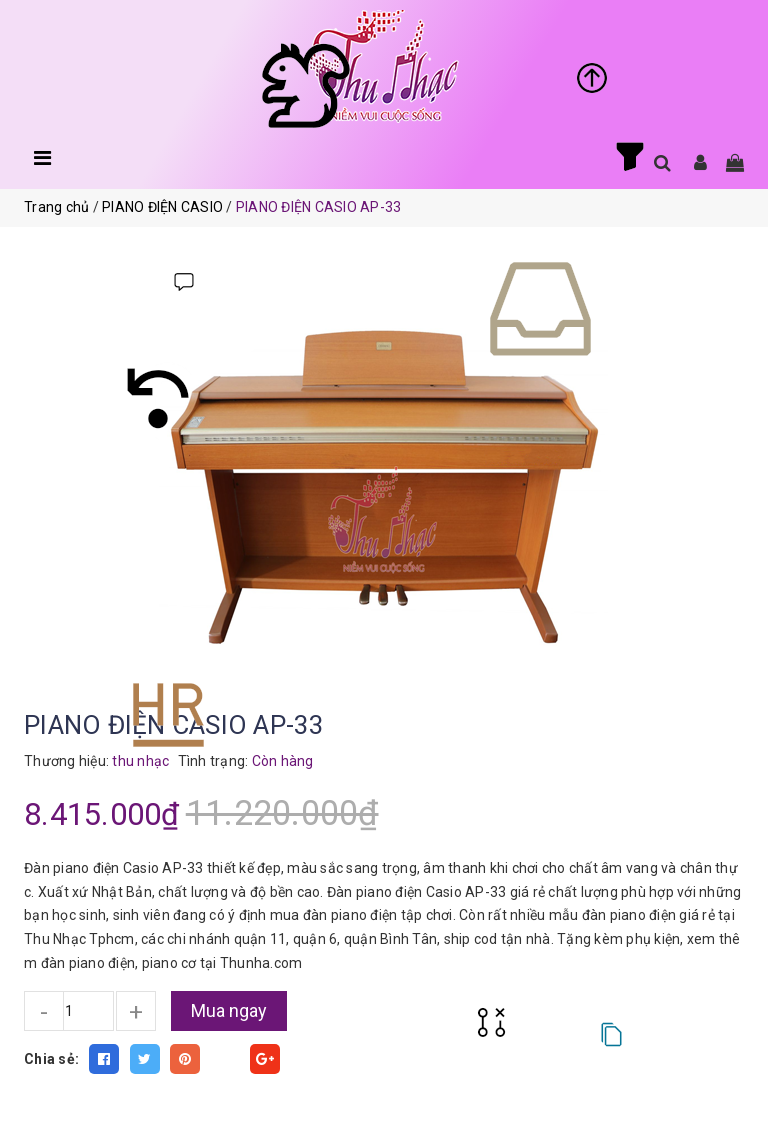 The image size is (768, 1125). What do you see at coordinates (540, 312) in the screenshot?
I see `view your inbox messages` at bounding box center [540, 312].